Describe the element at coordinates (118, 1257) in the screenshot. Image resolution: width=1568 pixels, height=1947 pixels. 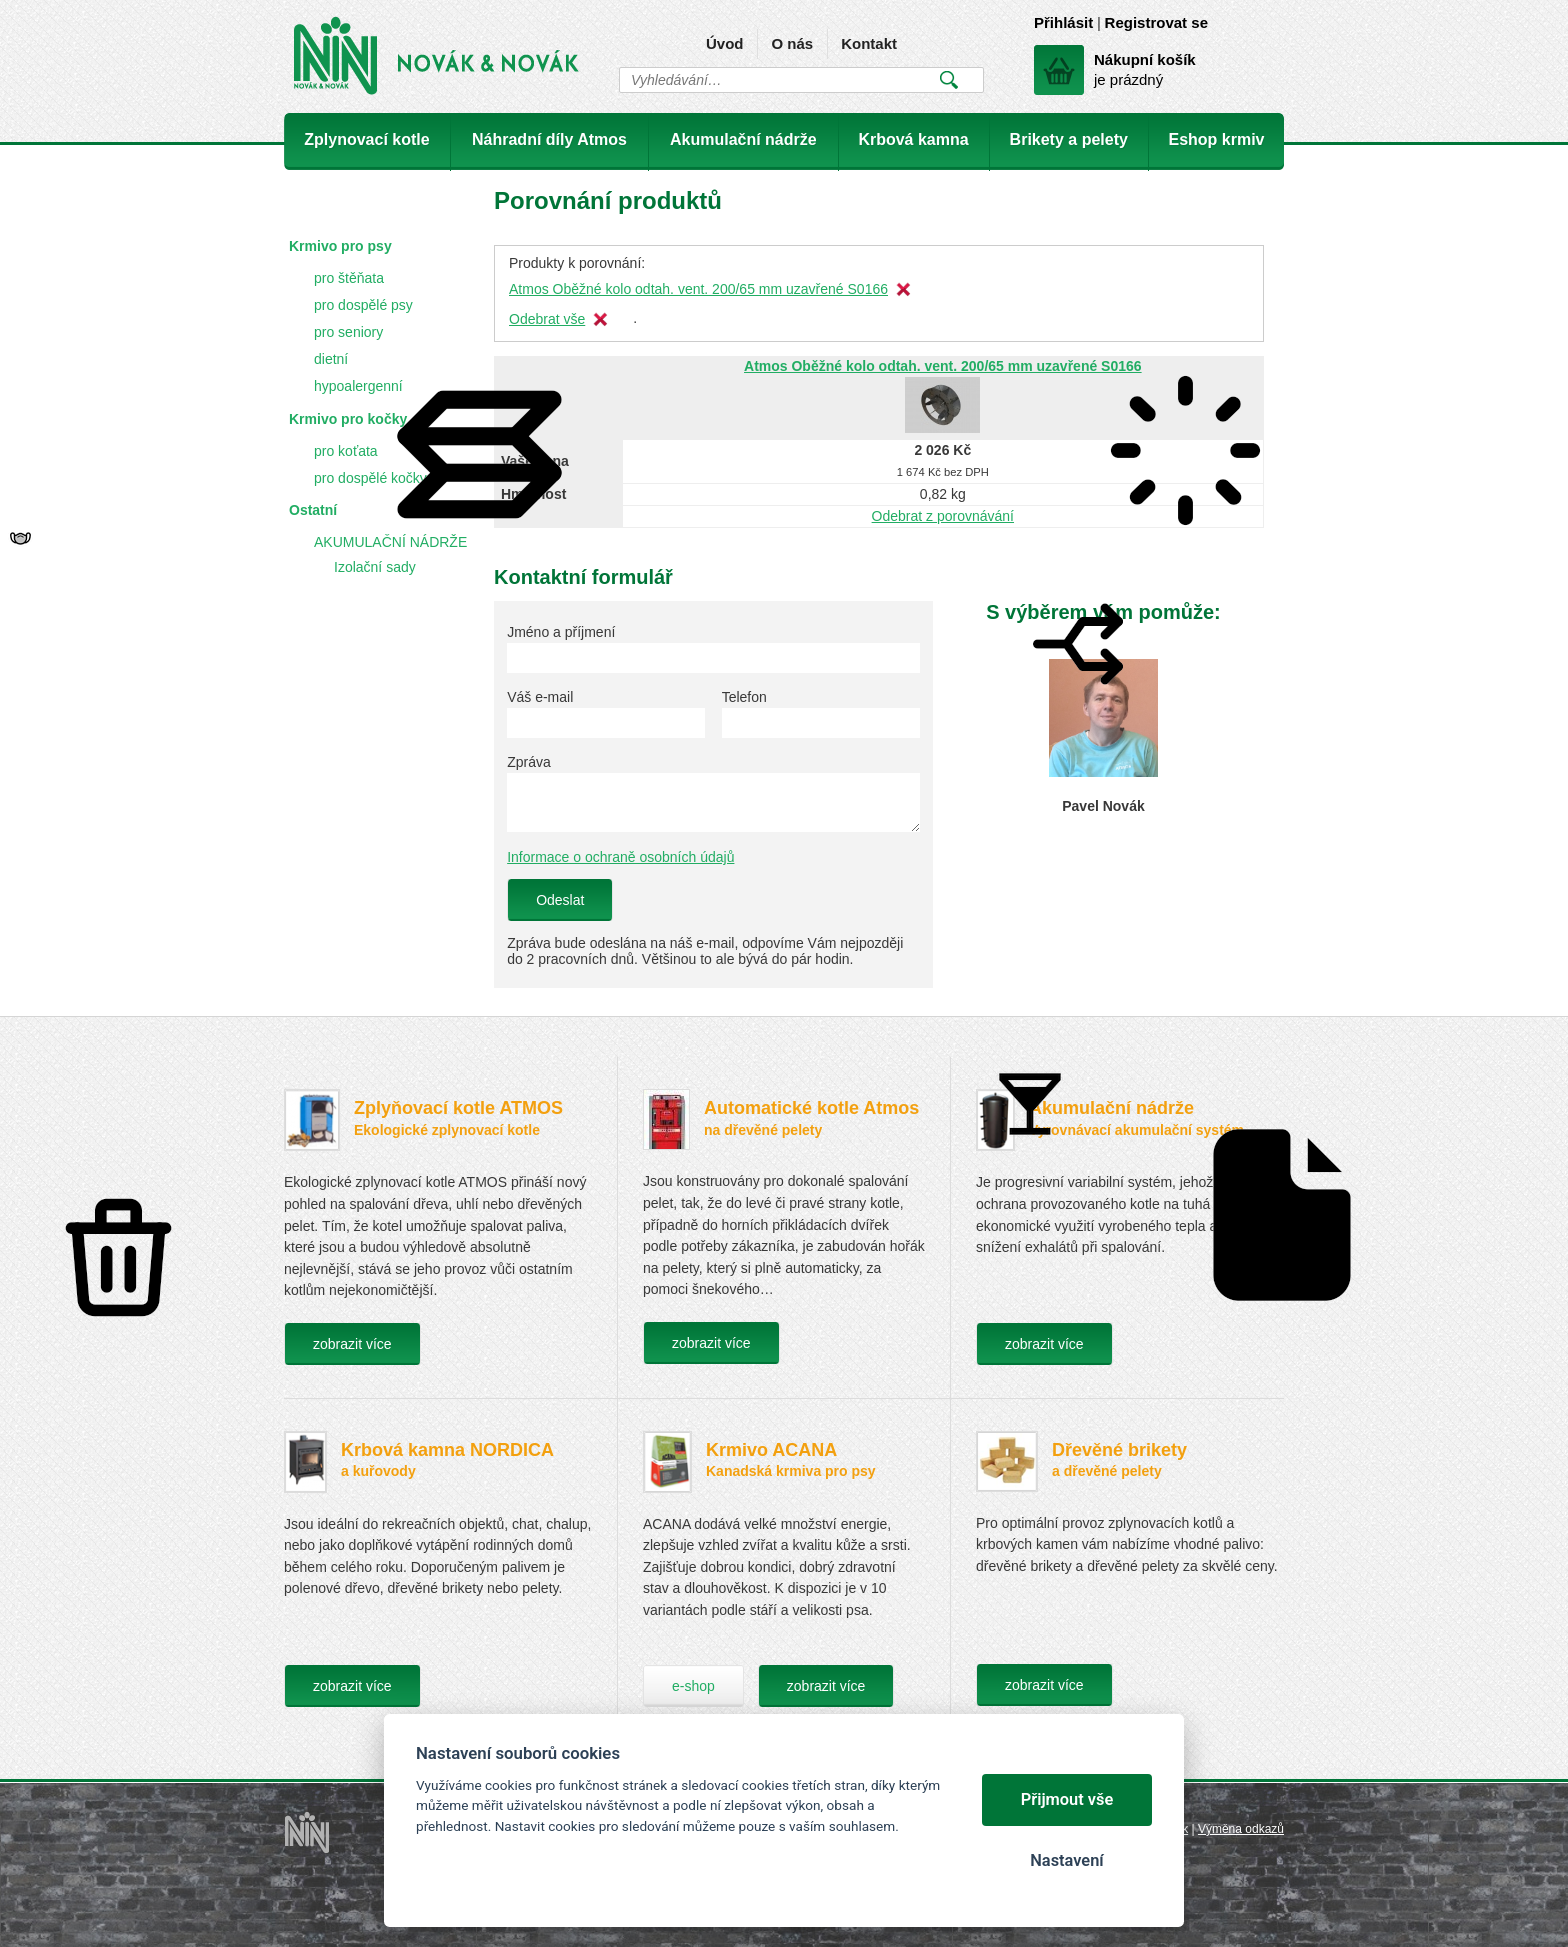
I see `delete selected item` at that location.